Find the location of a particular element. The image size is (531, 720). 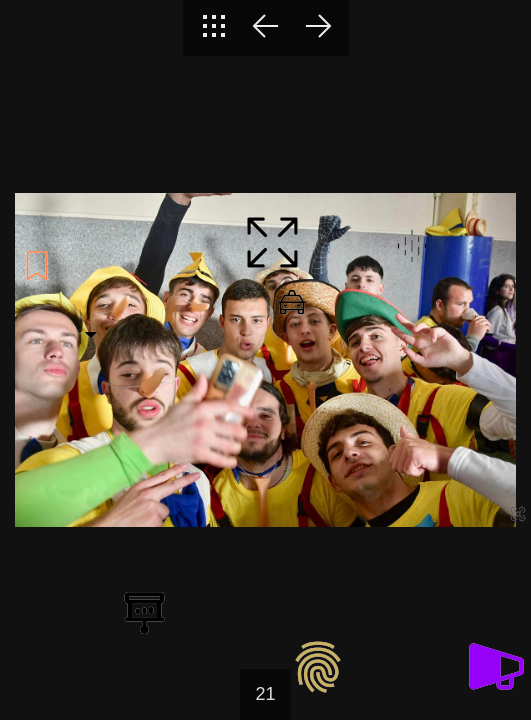

request a taxi or cab ride is located at coordinates (292, 304).